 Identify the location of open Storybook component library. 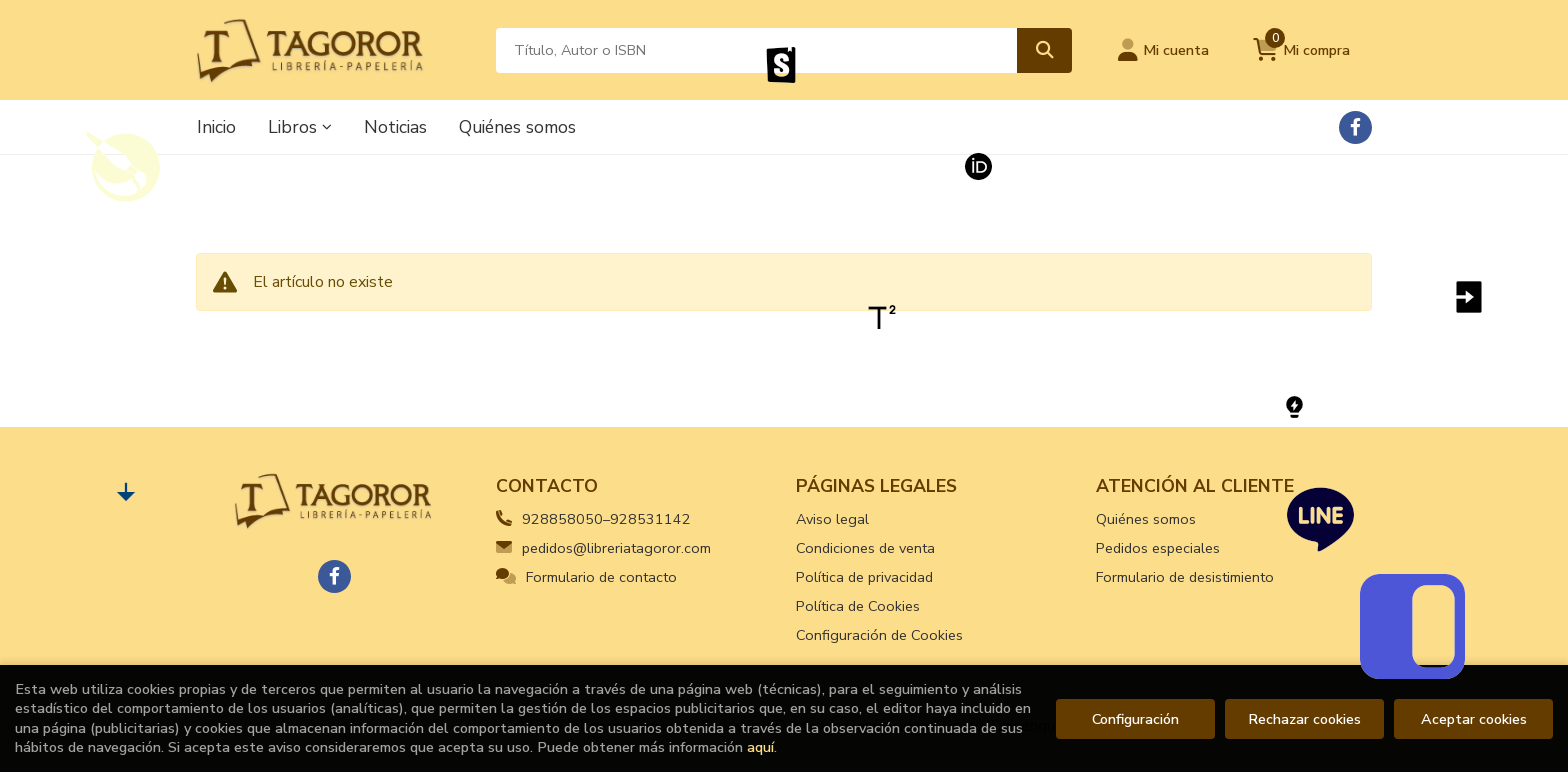
(781, 65).